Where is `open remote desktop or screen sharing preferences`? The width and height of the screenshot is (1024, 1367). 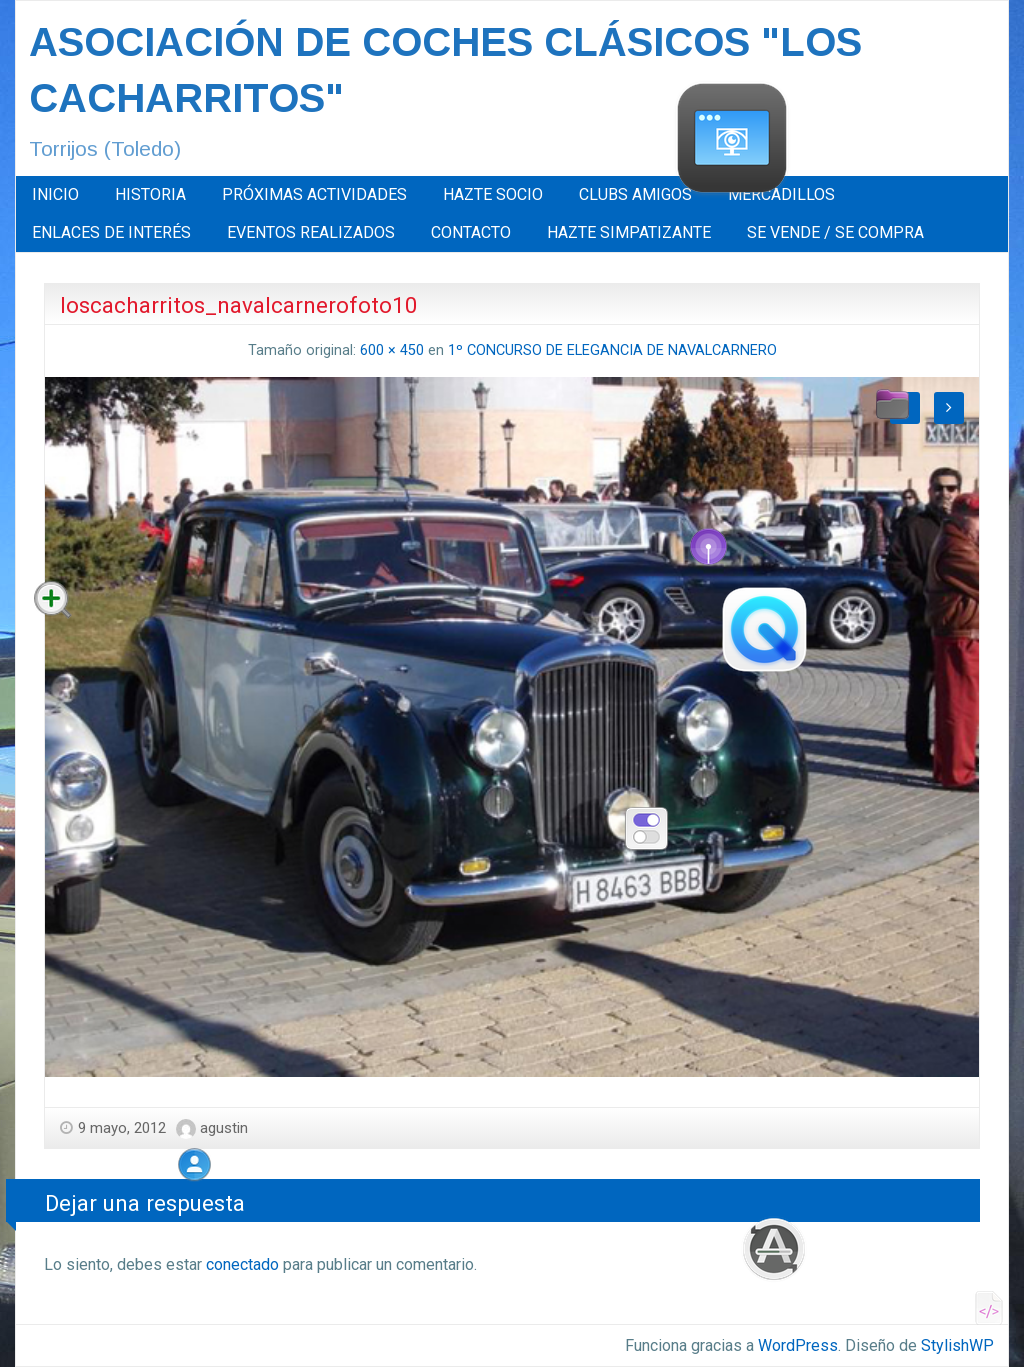 open remote desktop or screen sharing preferences is located at coordinates (732, 138).